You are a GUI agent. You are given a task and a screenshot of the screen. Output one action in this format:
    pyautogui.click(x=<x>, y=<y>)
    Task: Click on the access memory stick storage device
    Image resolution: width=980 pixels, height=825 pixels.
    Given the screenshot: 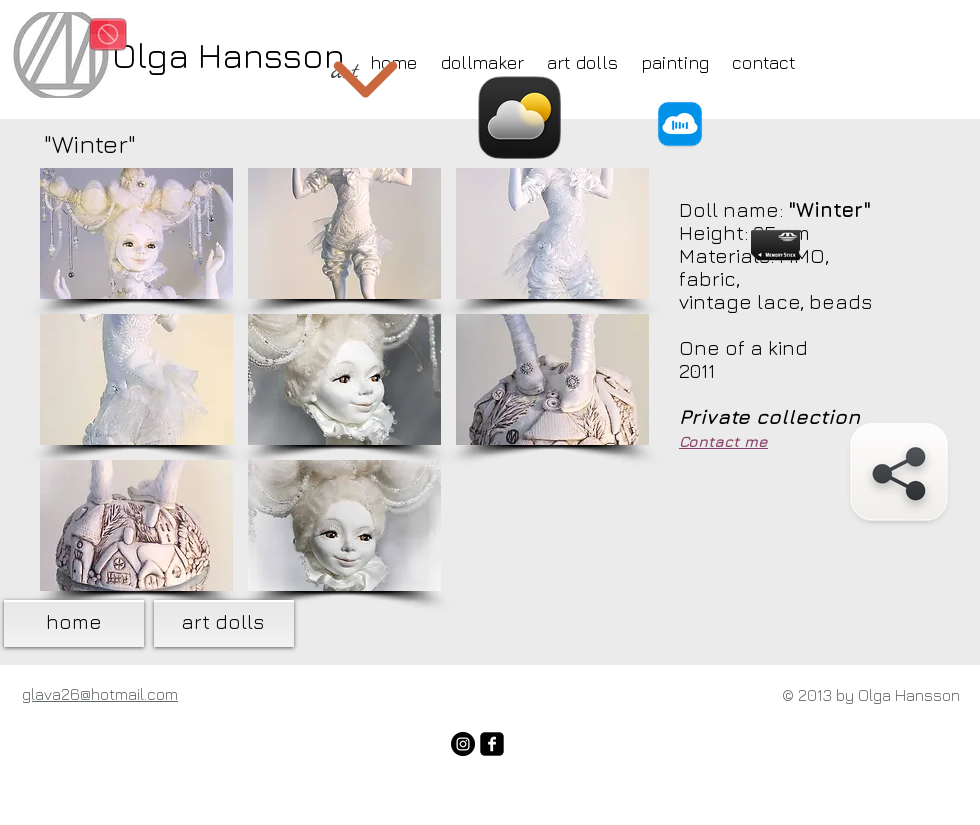 What is the action you would take?
    pyautogui.click(x=775, y=245)
    